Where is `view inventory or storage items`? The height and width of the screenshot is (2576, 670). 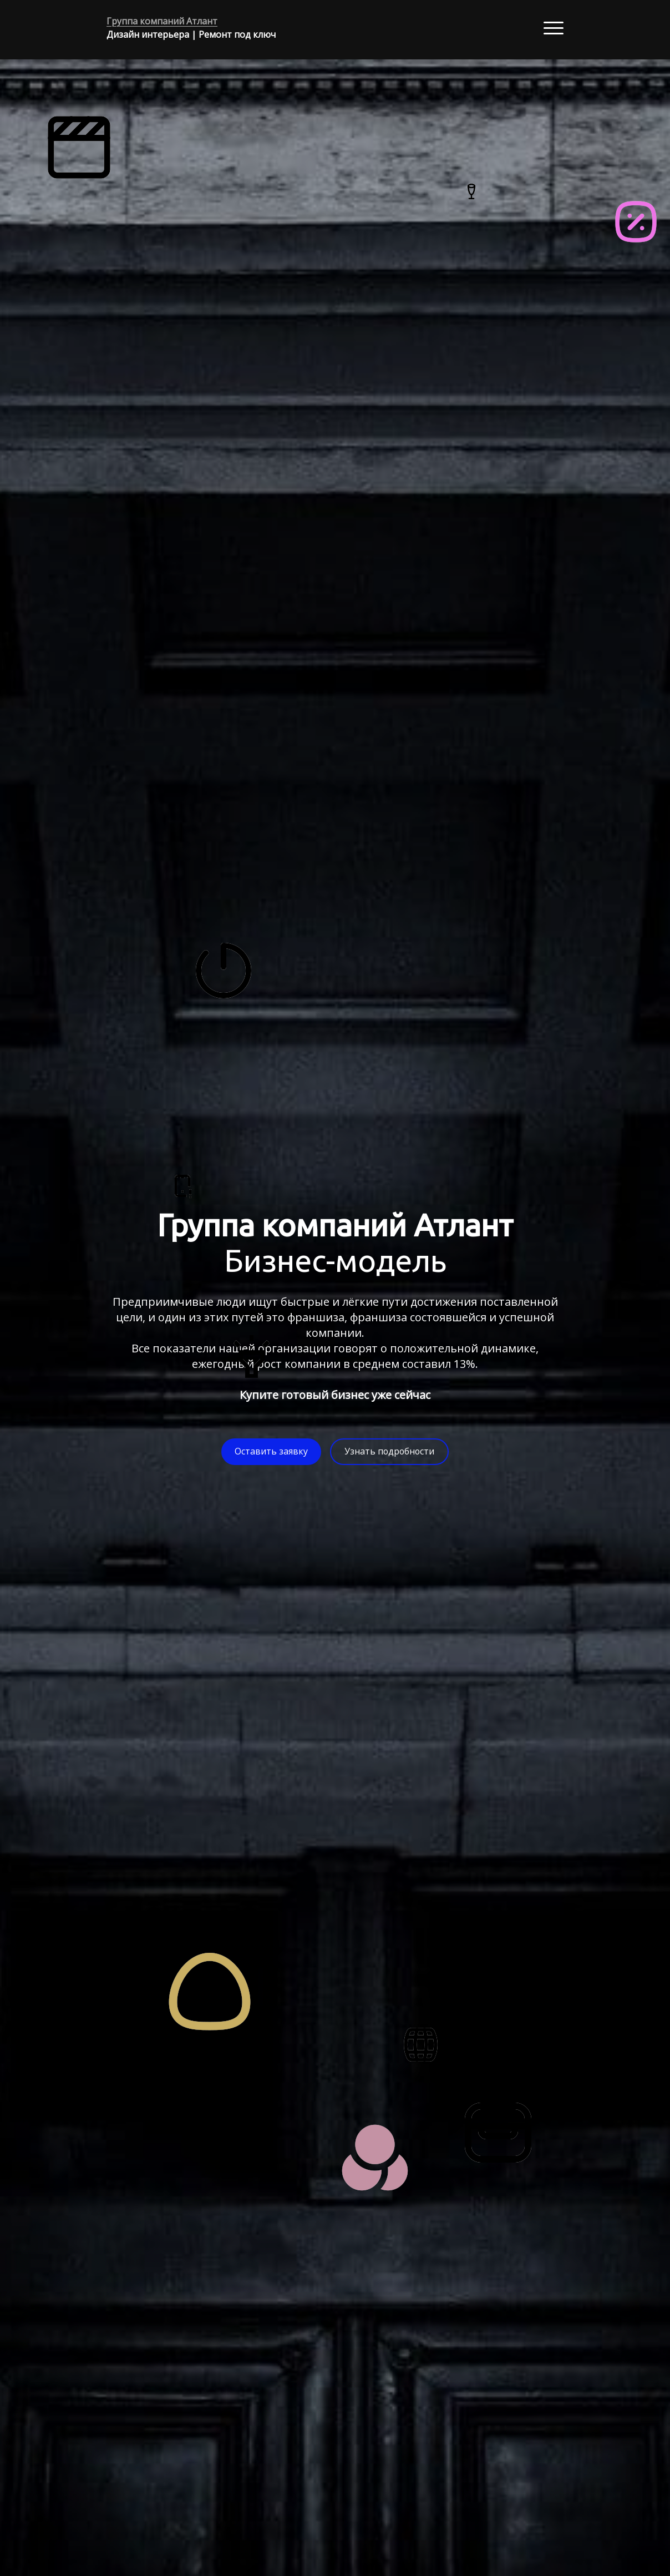 view inventory or storage items is located at coordinates (420, 2044).